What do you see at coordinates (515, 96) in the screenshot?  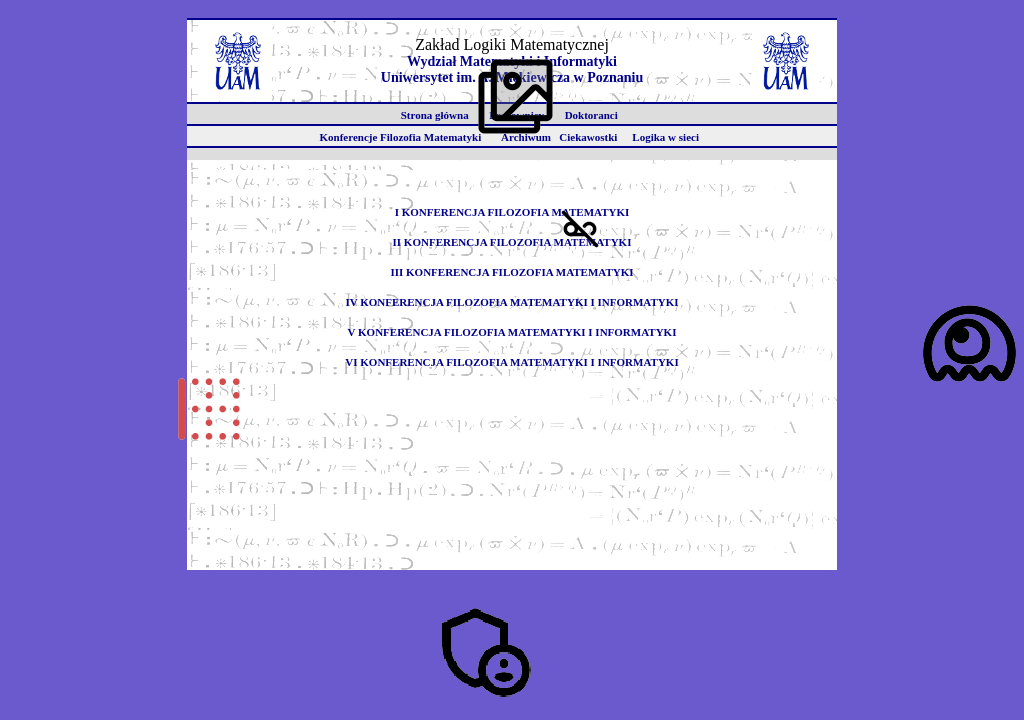 I see `view photo gallery` at bounding box center [515, 96].